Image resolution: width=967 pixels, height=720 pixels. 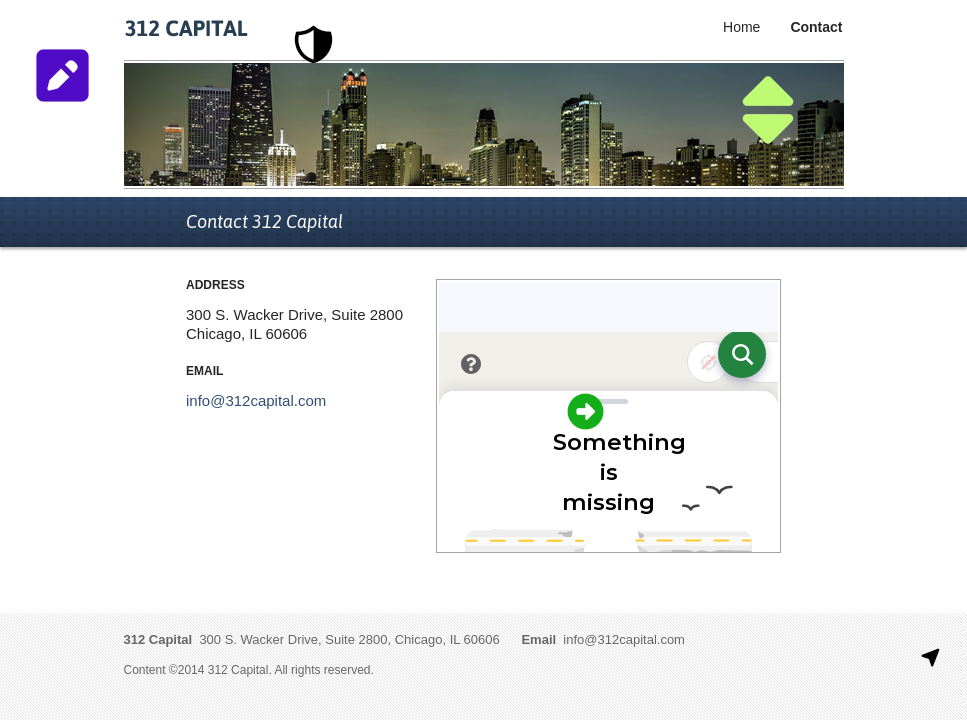 I want to click on go to next item or step, so click(x=585, y=411).